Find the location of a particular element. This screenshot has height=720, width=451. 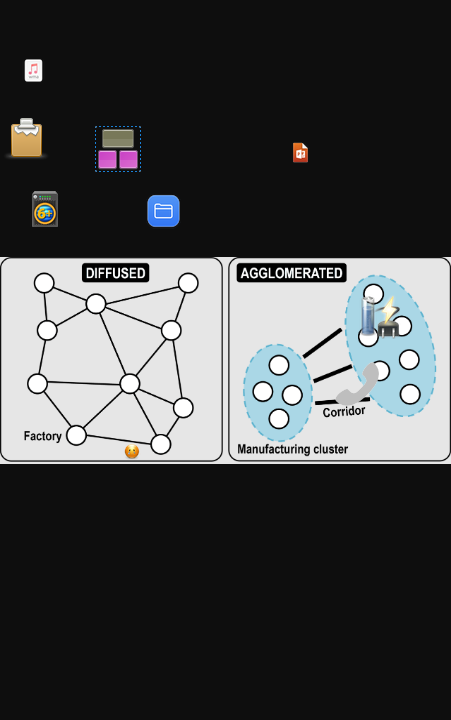

indicates battery is charging with good charge level is located at coordinates (378, 316).